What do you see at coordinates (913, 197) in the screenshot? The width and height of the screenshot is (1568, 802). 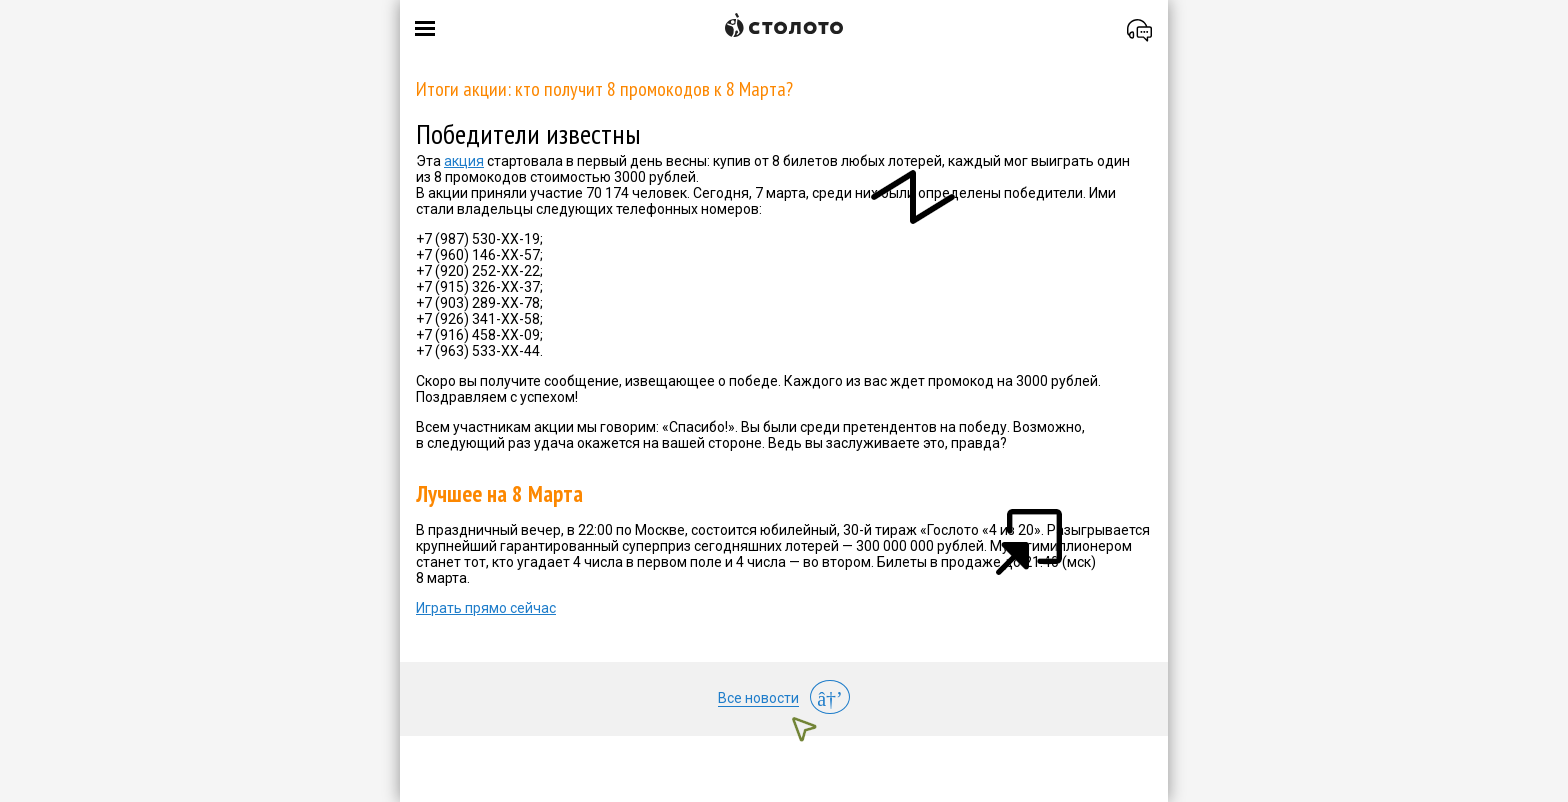 I see `select sawtooth waveform for audio synthesis` at bounding box center [913, 197].